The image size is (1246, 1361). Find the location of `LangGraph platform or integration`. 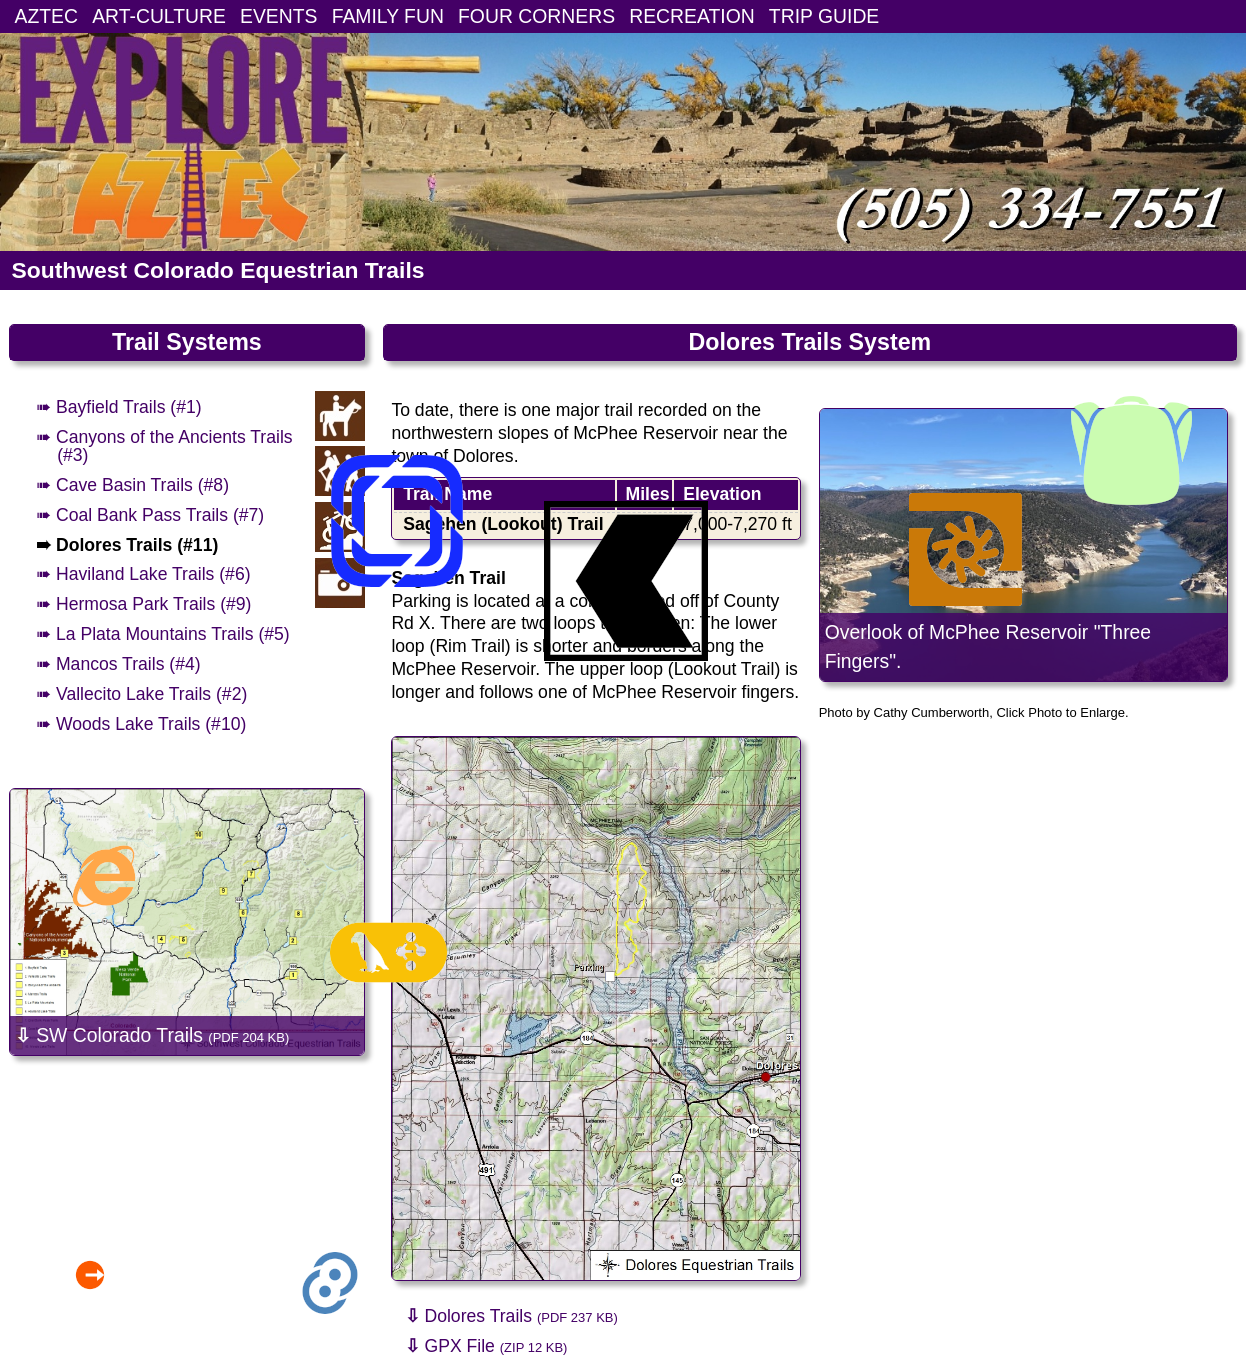

LangGraph platform or integration is located at coordinates (388, 952).